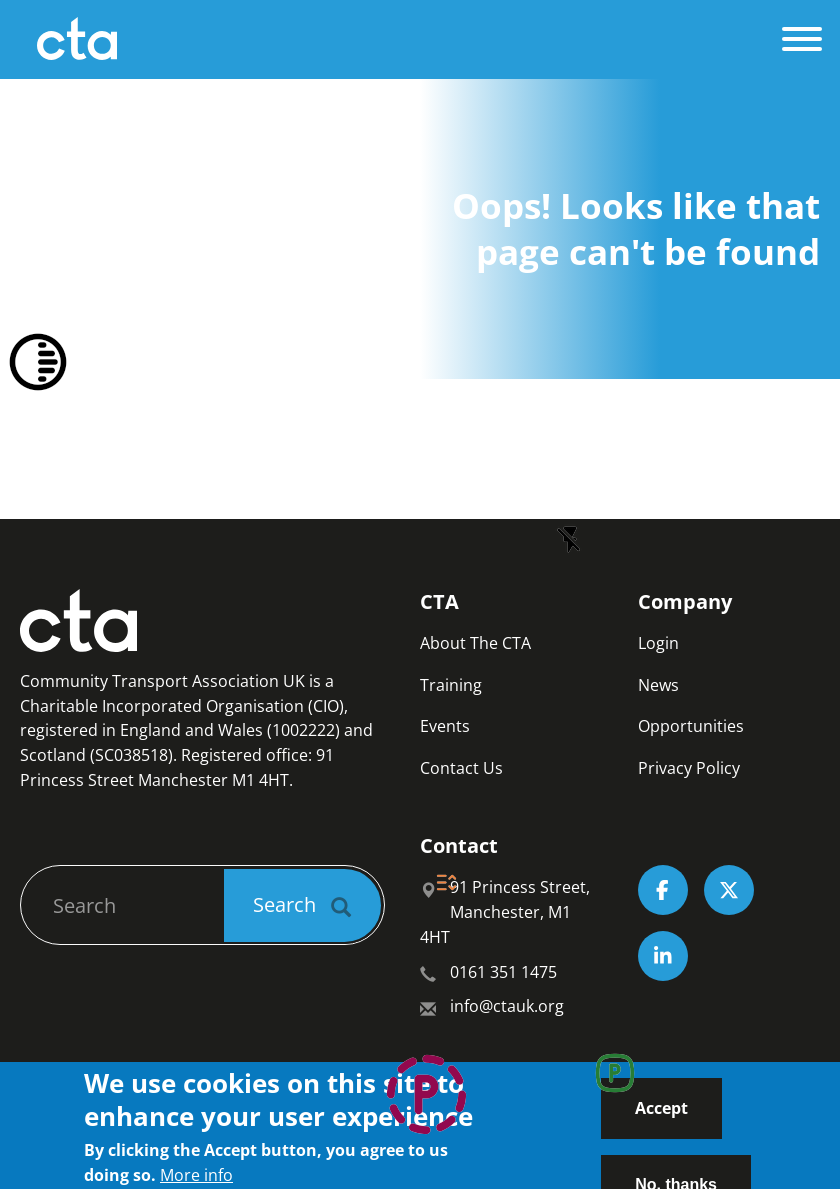  What do you see at coordinates (570, 540) in the screenshot?
I see `disable camera flash` at bounding box center [570, 540].